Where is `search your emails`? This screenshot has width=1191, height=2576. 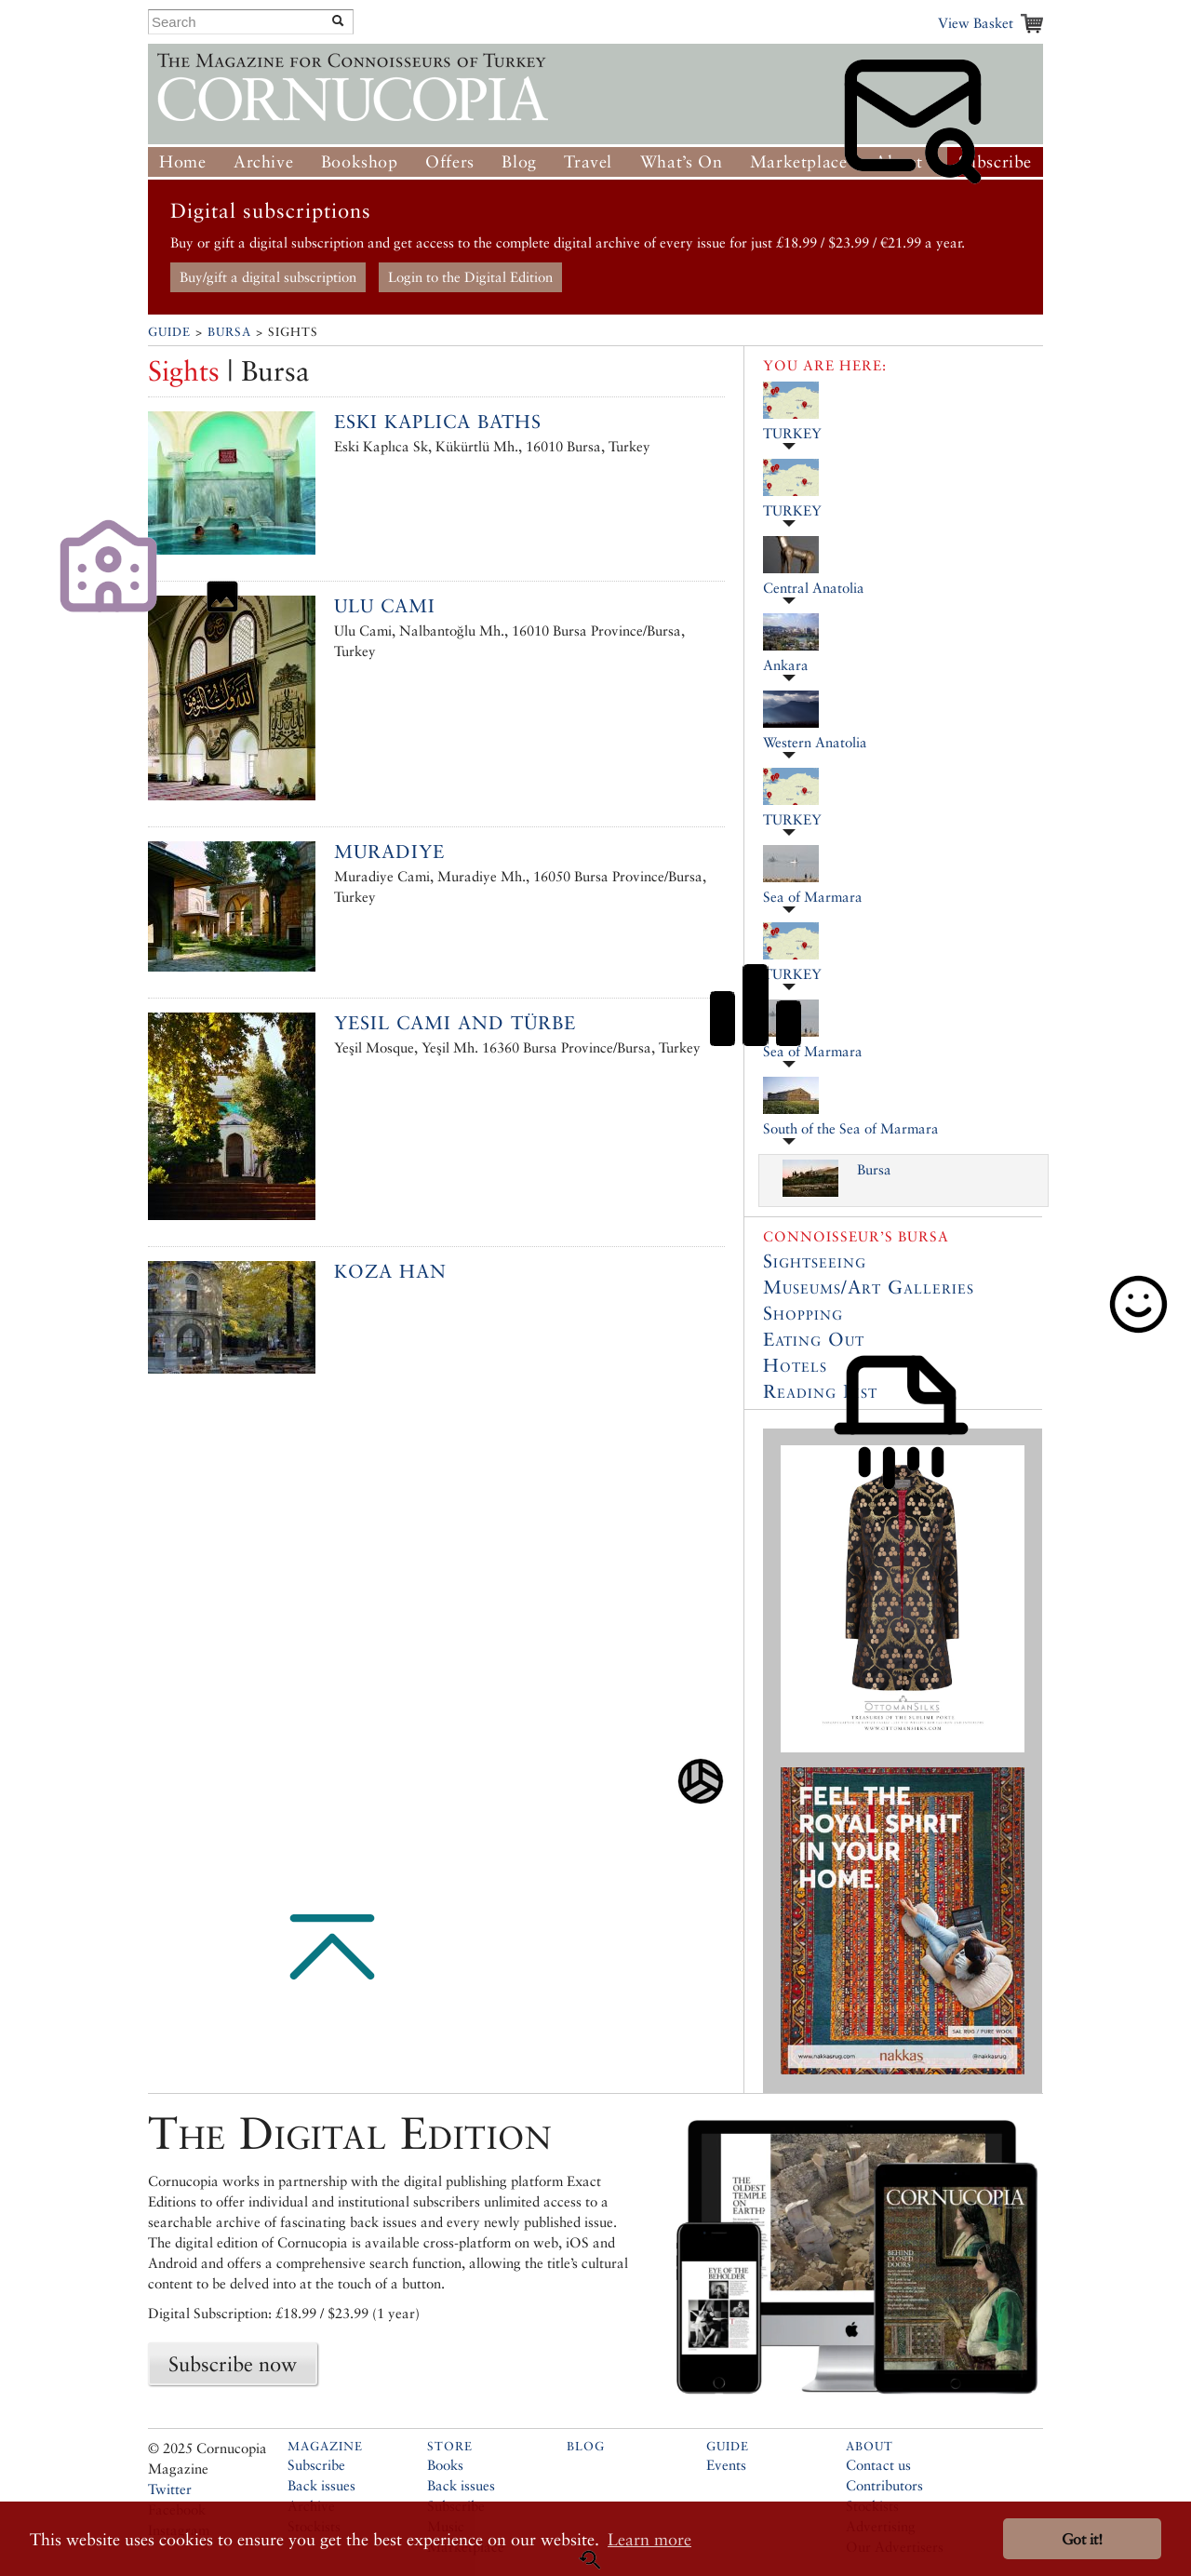 search your emails is located at coordinates (913, 115).